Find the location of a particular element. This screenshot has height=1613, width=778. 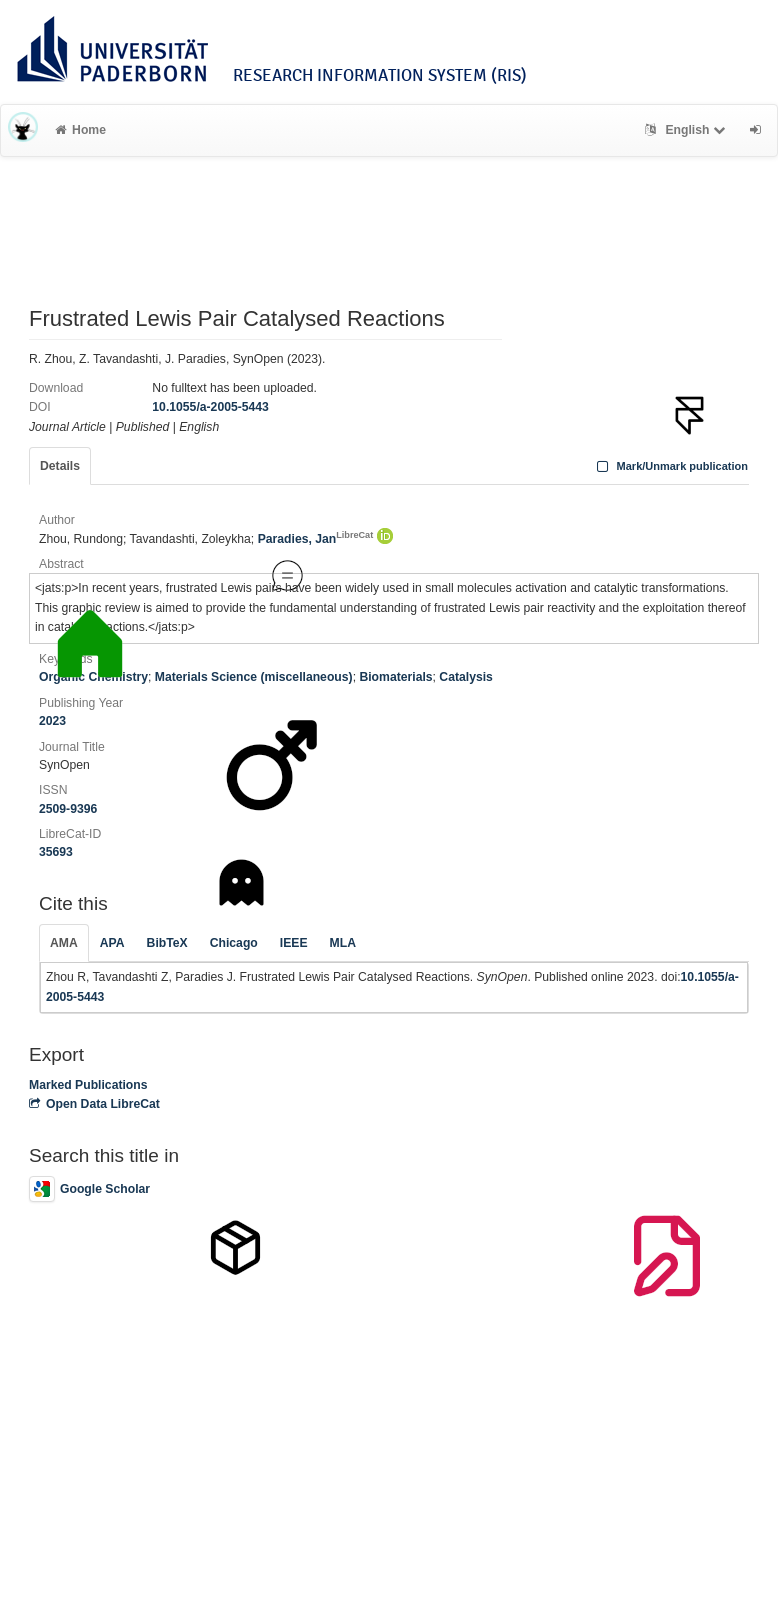

navigate to home screen is located at coordinates (90, 645).